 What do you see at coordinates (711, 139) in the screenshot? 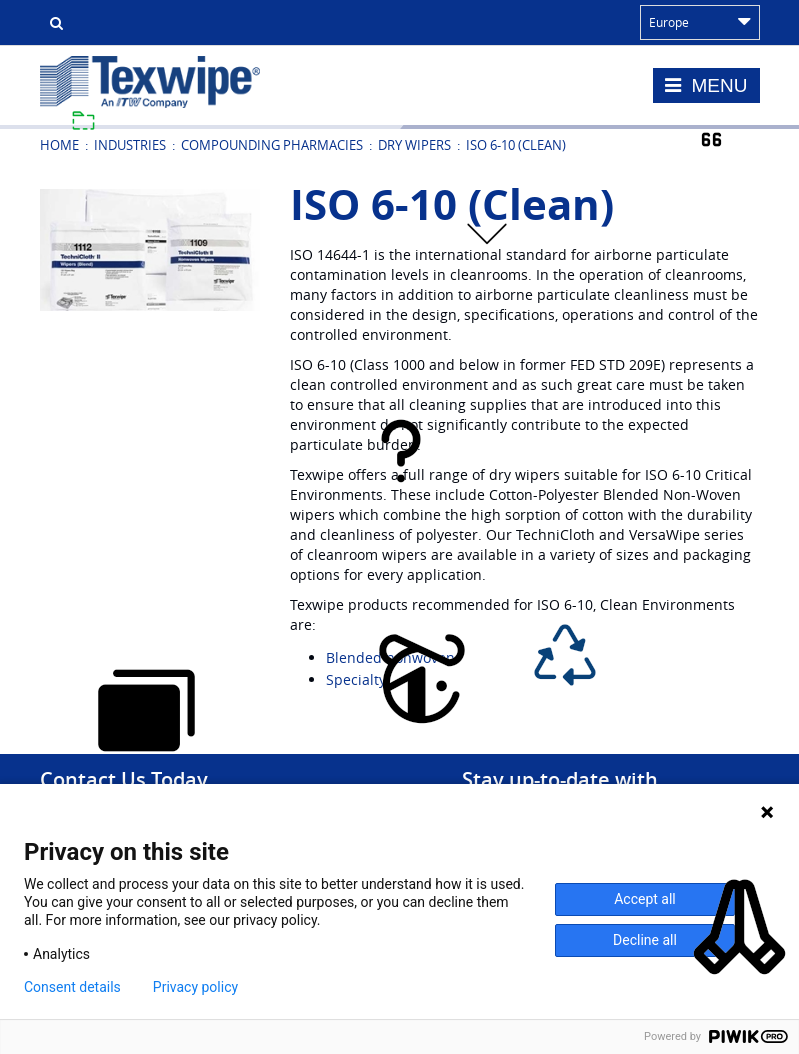
I see `indicates item number 66 in a list or sequence` at bounding box center [711, 139].